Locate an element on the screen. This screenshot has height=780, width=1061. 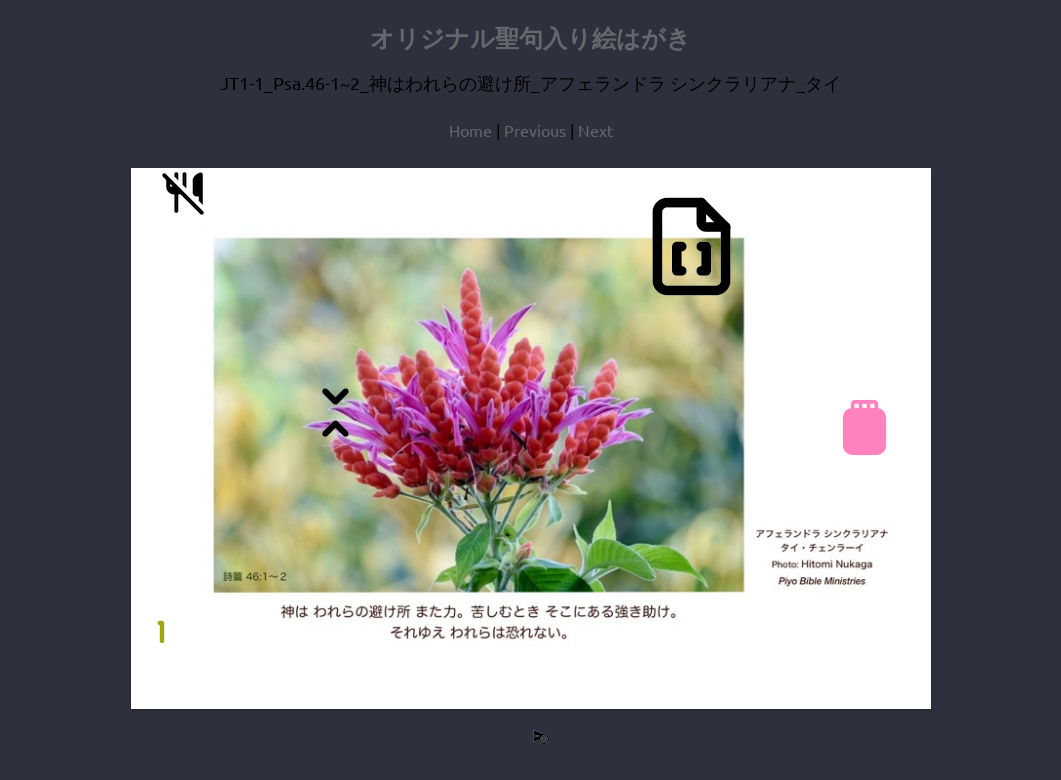
indicates first item or top priority is located at coordinates (162, 632).